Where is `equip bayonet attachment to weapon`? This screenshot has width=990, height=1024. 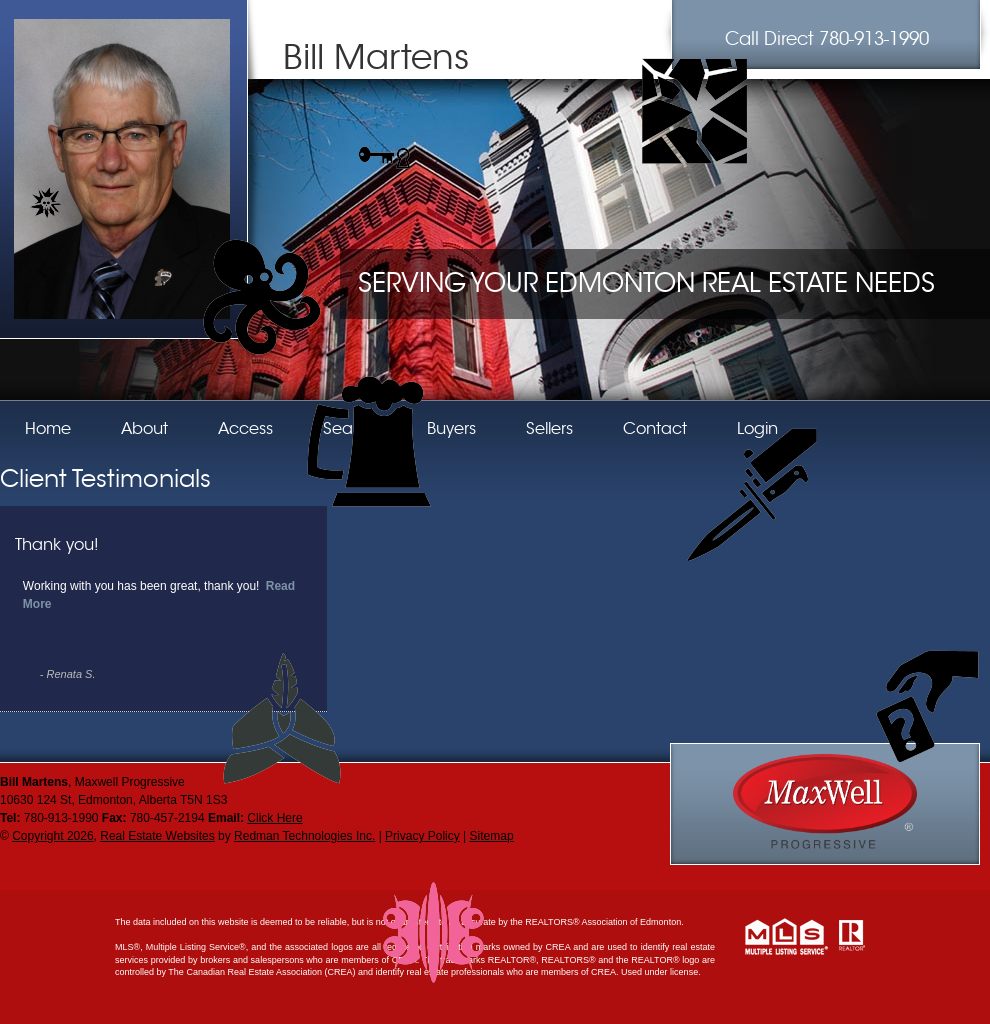 equip bayonet attachment to weapon is located at coordinates (752, 495).